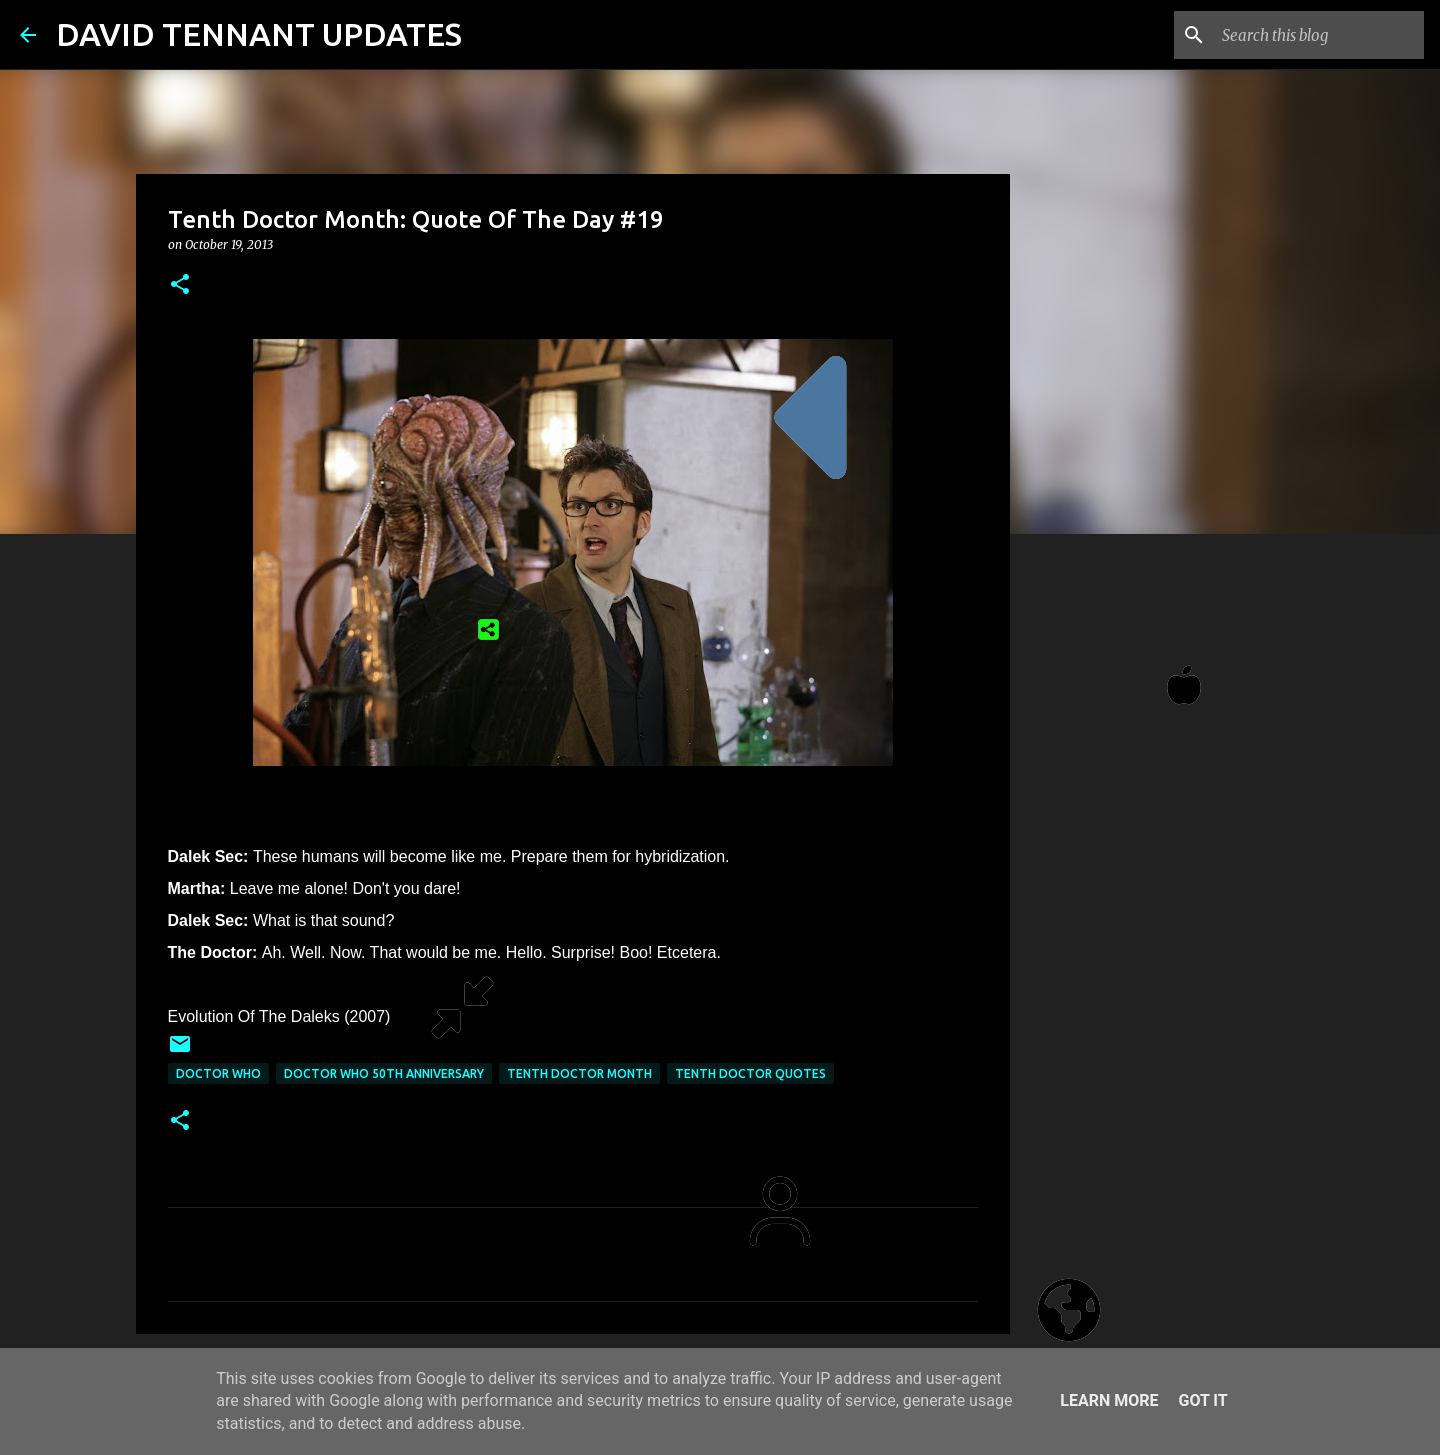  What do you see at coordinates (780, 1211) in the screenshot?
I see `view user profile` at bounding box center [780, 1211].